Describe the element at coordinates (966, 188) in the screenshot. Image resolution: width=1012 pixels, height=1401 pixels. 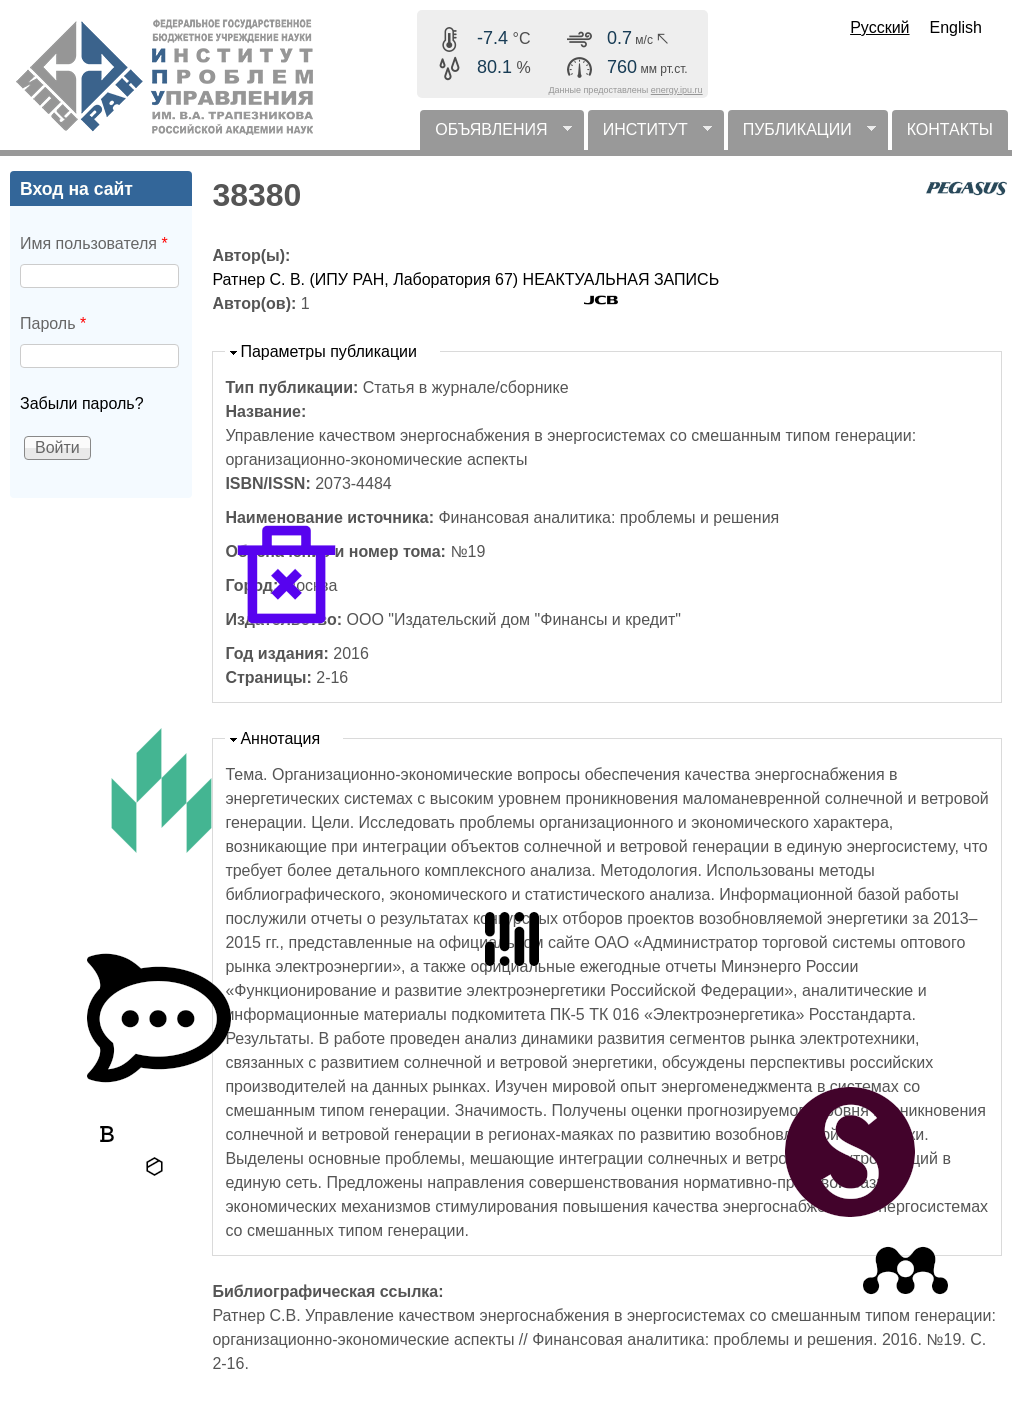
I see `Pegasus Airlines logo` at that location.